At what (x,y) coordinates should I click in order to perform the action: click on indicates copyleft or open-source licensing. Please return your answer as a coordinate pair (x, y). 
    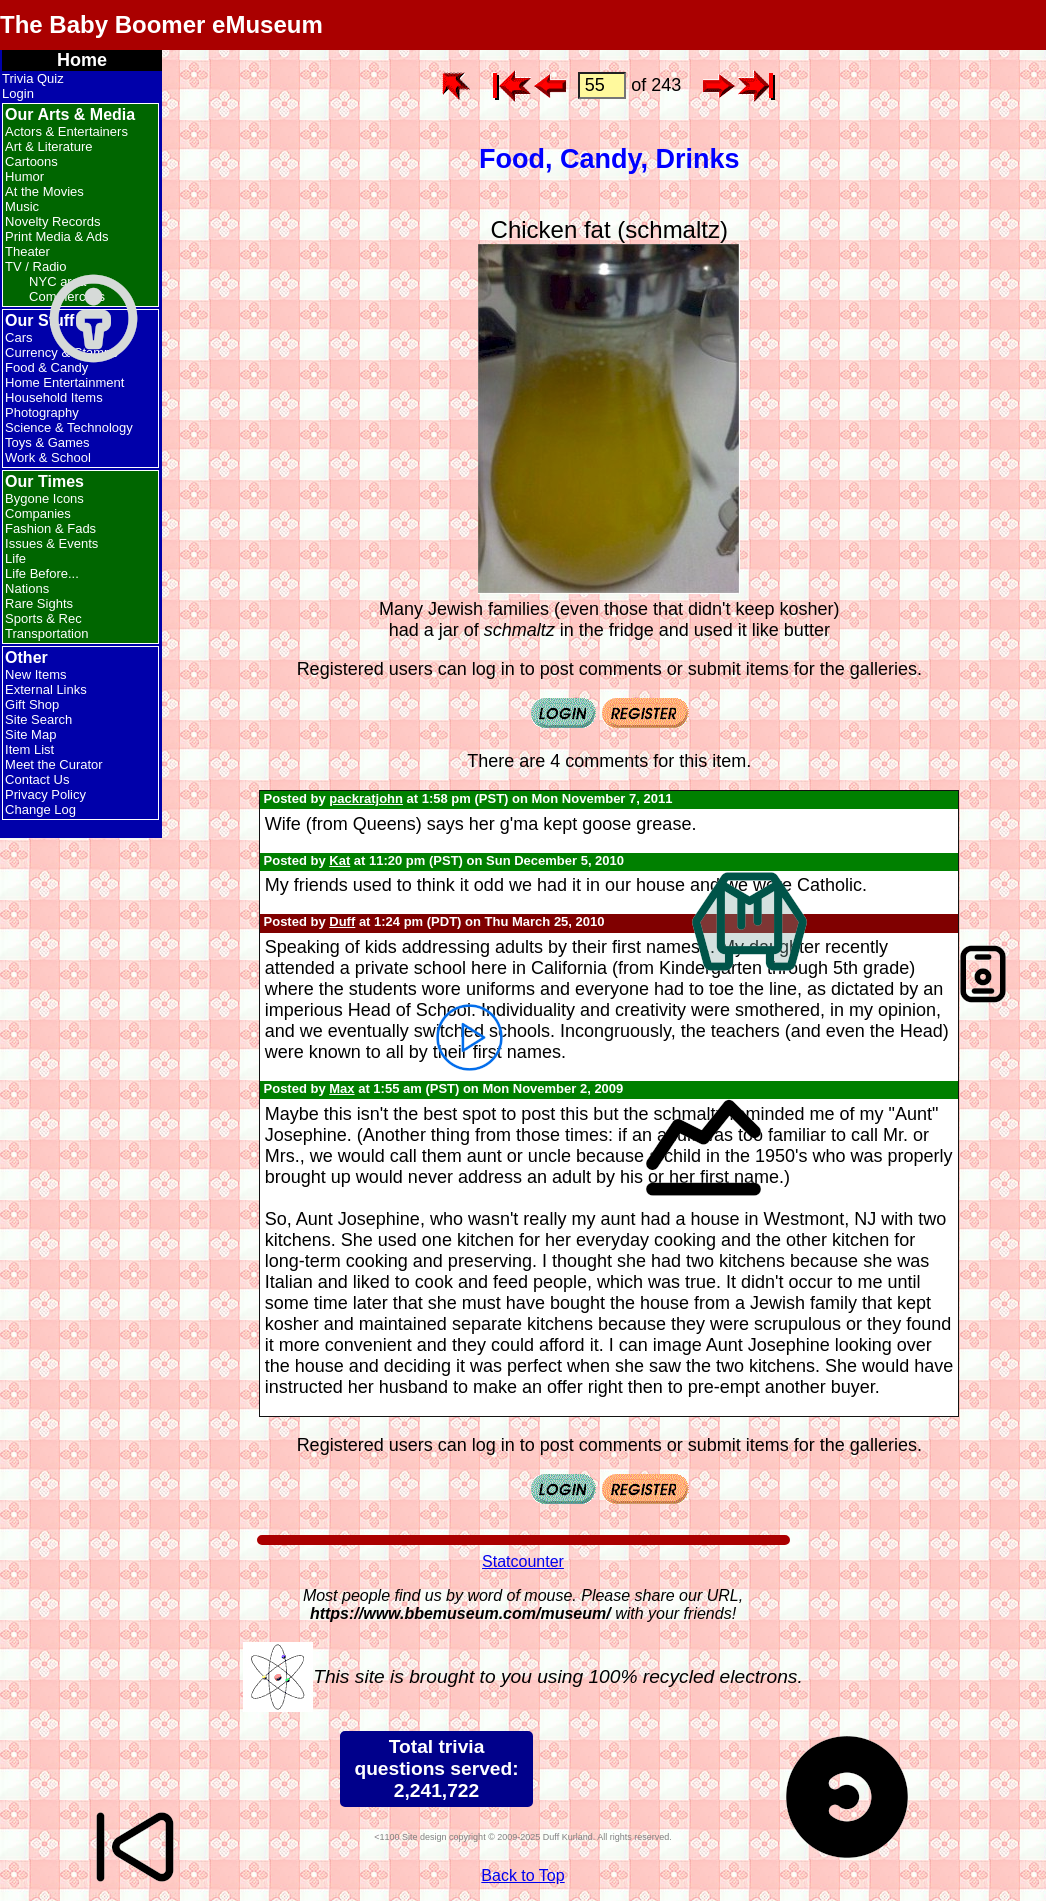
    Looking at the image, I should click on (847, 1797).